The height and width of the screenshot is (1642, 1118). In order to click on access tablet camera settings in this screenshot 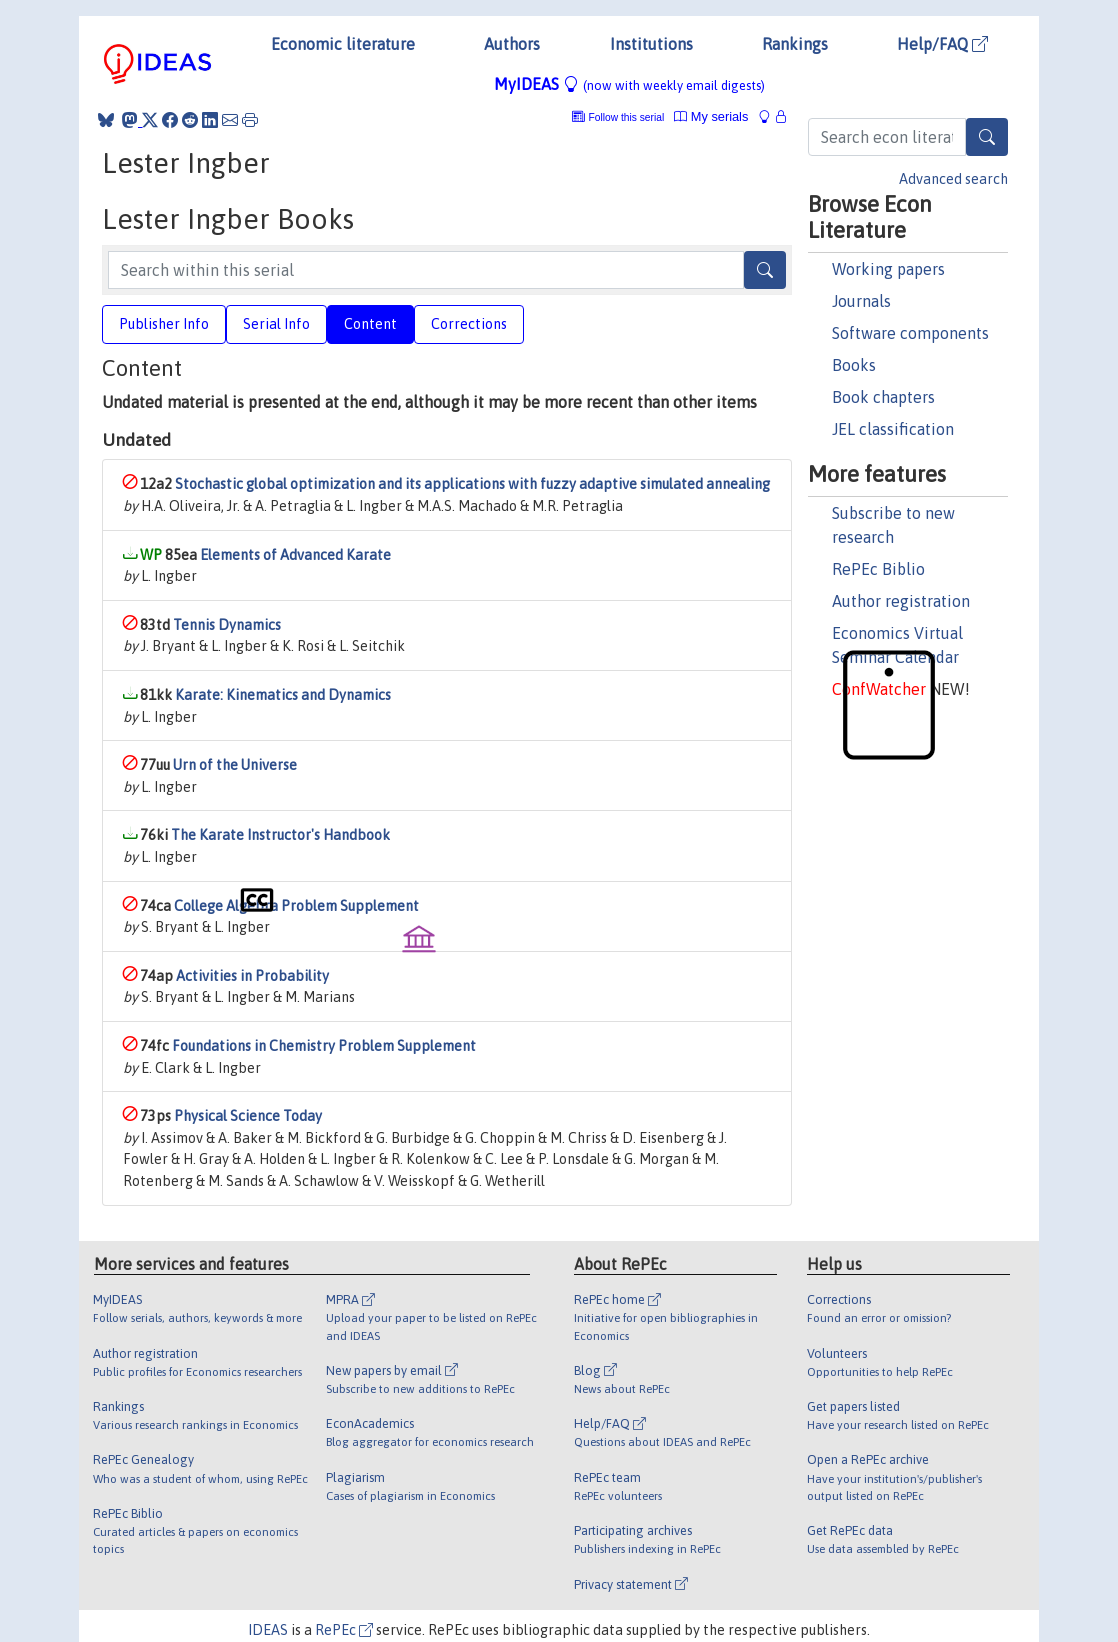, I will do `click(889, 705)`.